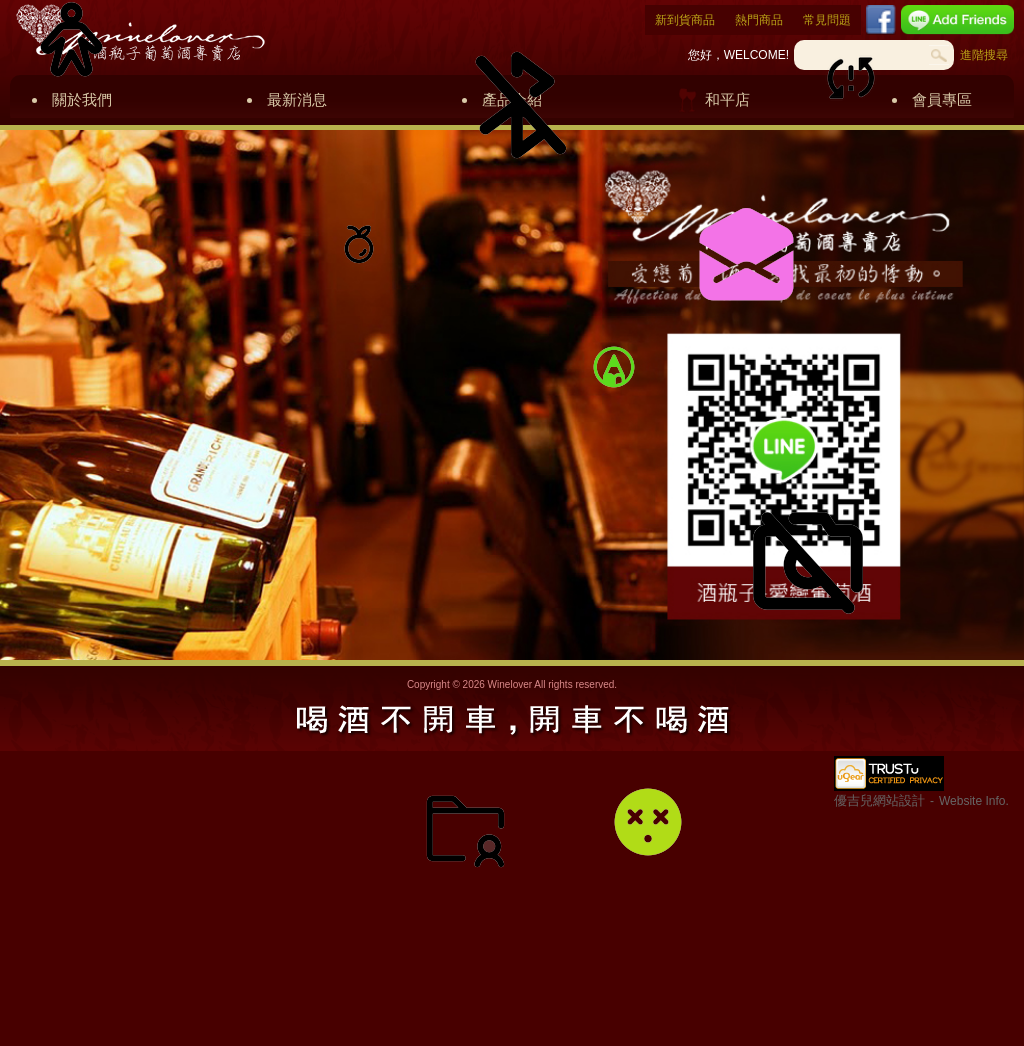  I want to click on edit profile or settings, so click(614, 367).